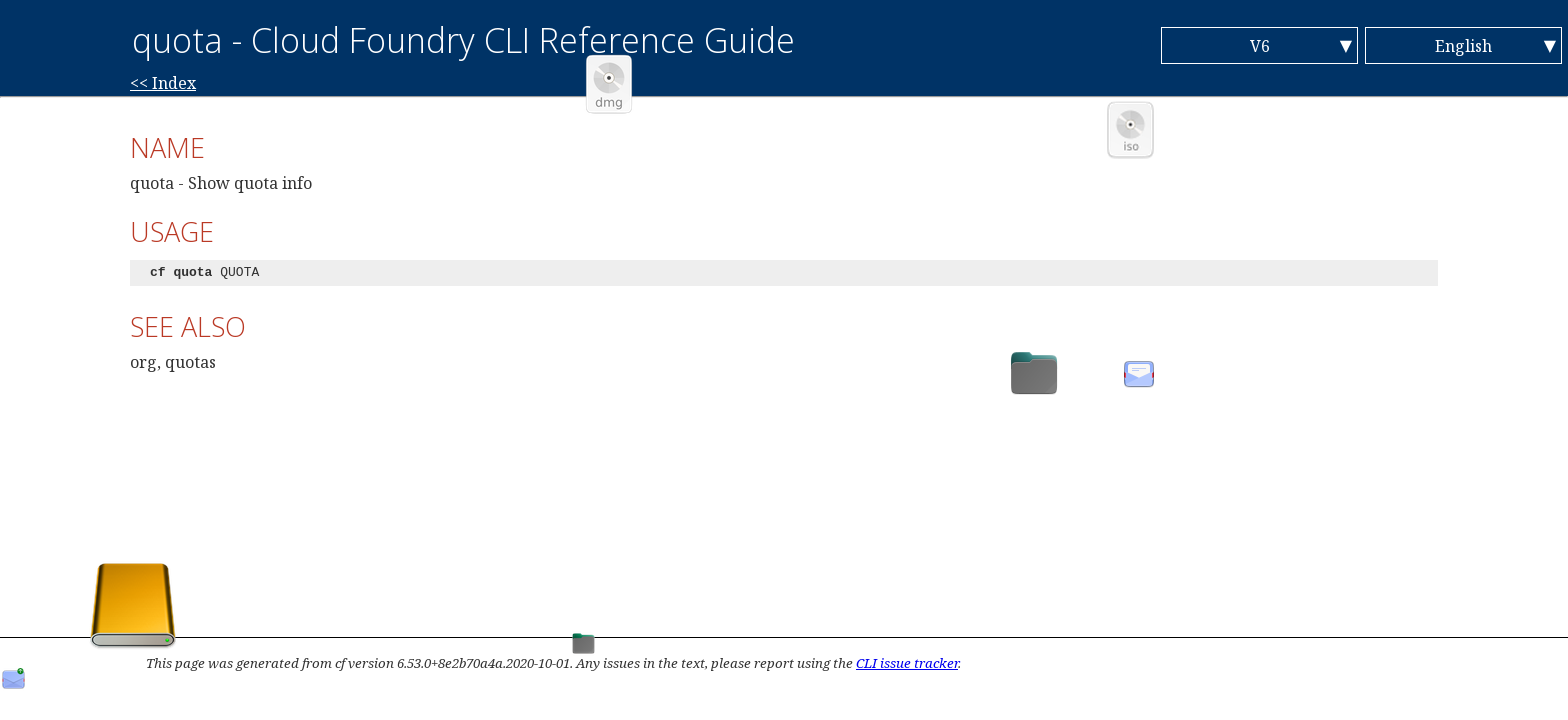 The height and width of the screenshot is (720, 1568). What do you see at coordinates (1130, 129) in the screenshot?
I see `indicates a CD/DVD disc image file (.iso)` at bounding box center [1130, 129].